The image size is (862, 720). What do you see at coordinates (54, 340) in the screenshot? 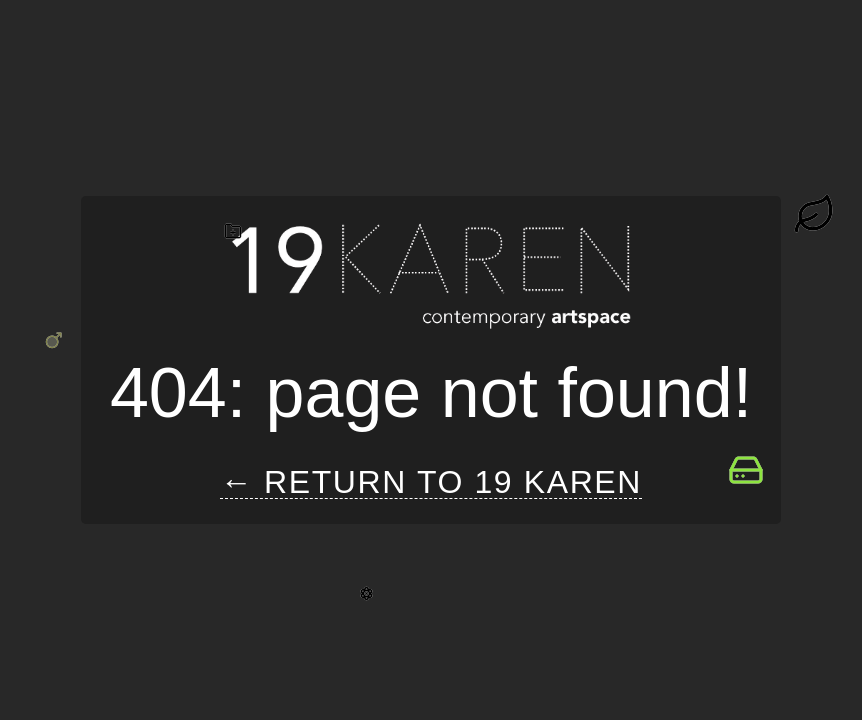
I see `indicates male gender selection` at bounding box center [54, 340].